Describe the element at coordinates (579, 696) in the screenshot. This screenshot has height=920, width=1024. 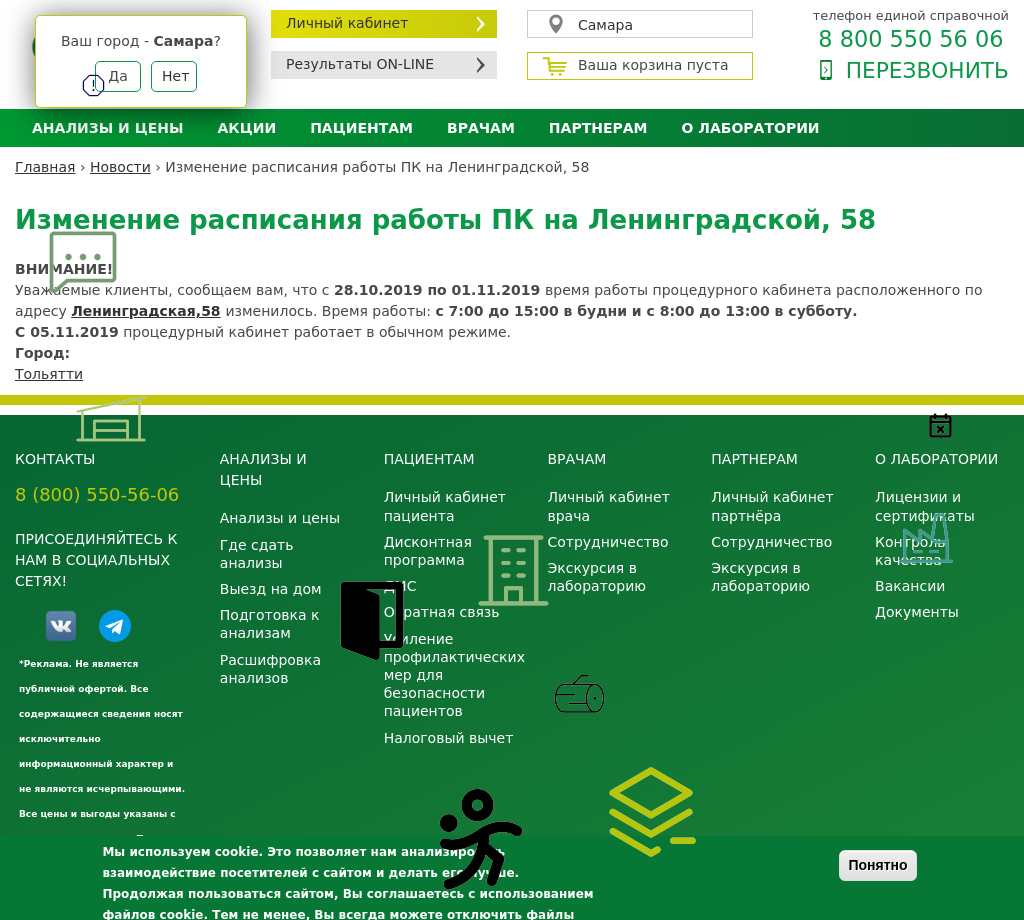
I see `view activity log or event history` at that location.